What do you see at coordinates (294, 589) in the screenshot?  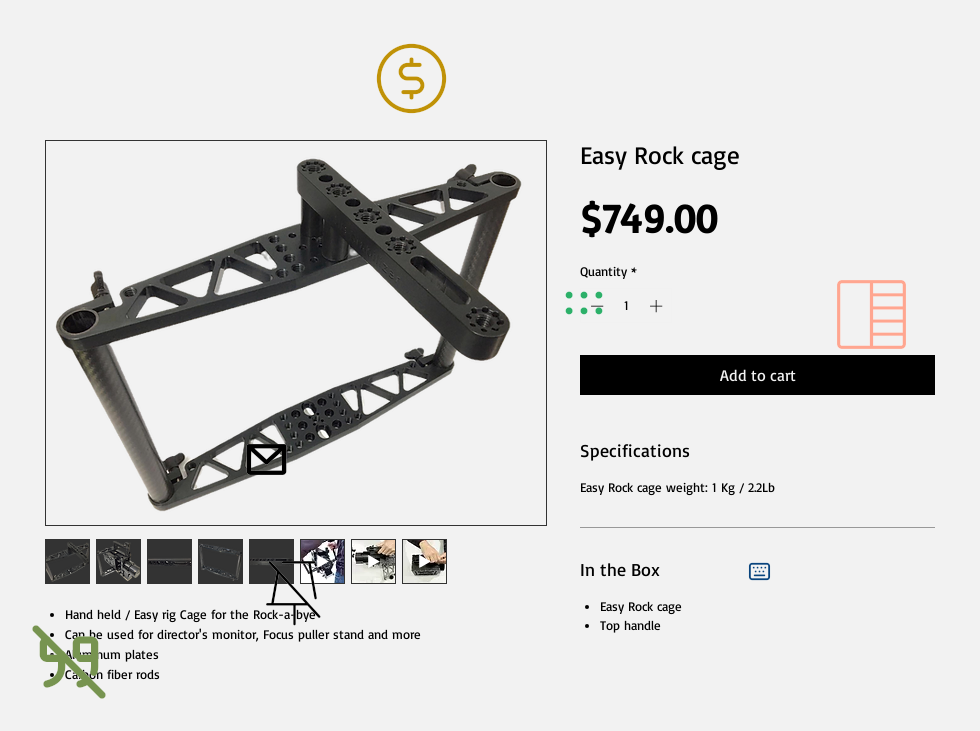 I see `unpin this item` at bounding box center [294, 589].